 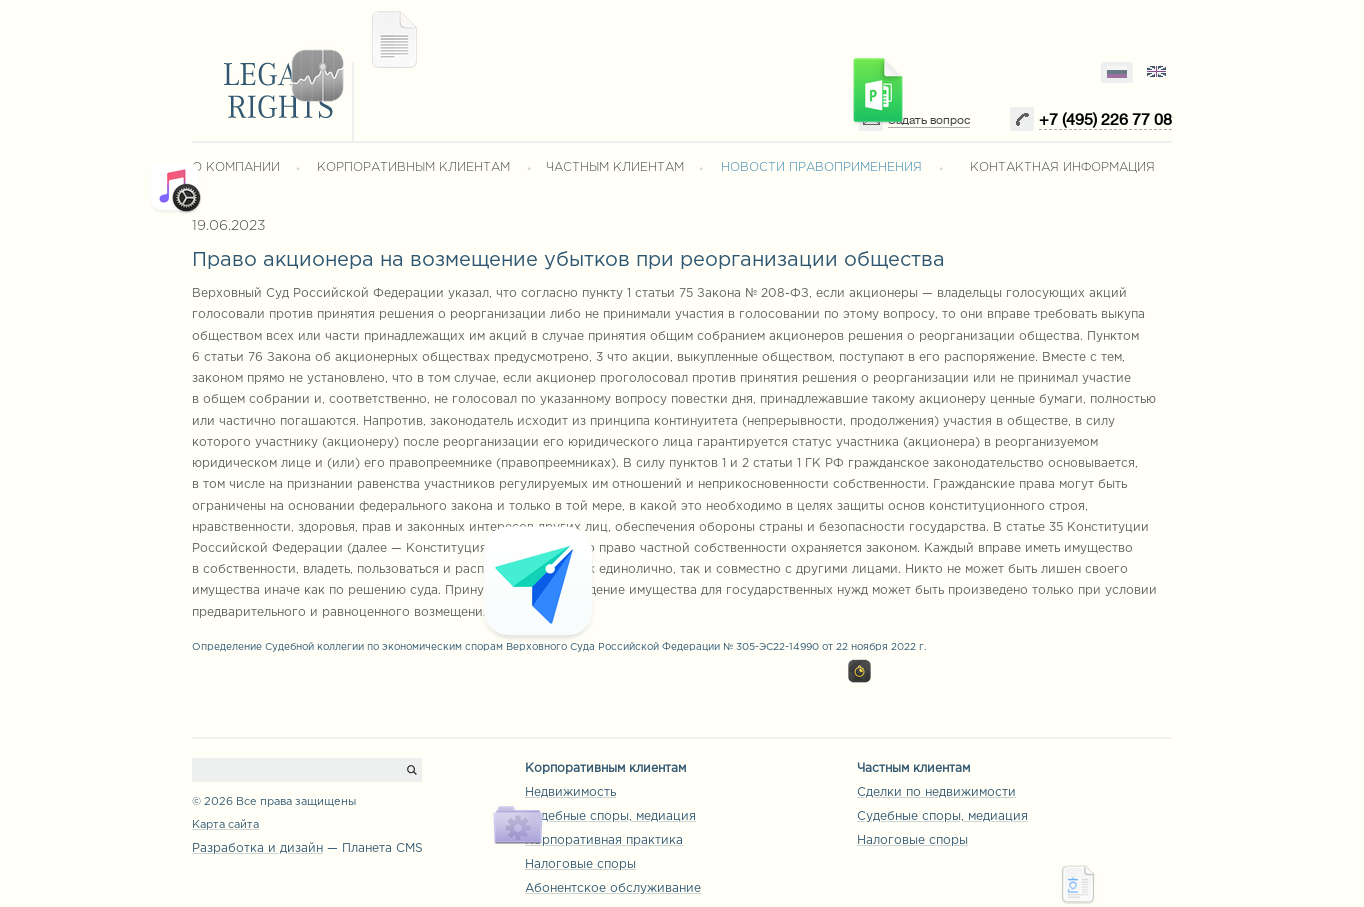 I want to click on open a Hangul Word Processor (.hwp) document, so click(x=1078, y=884).